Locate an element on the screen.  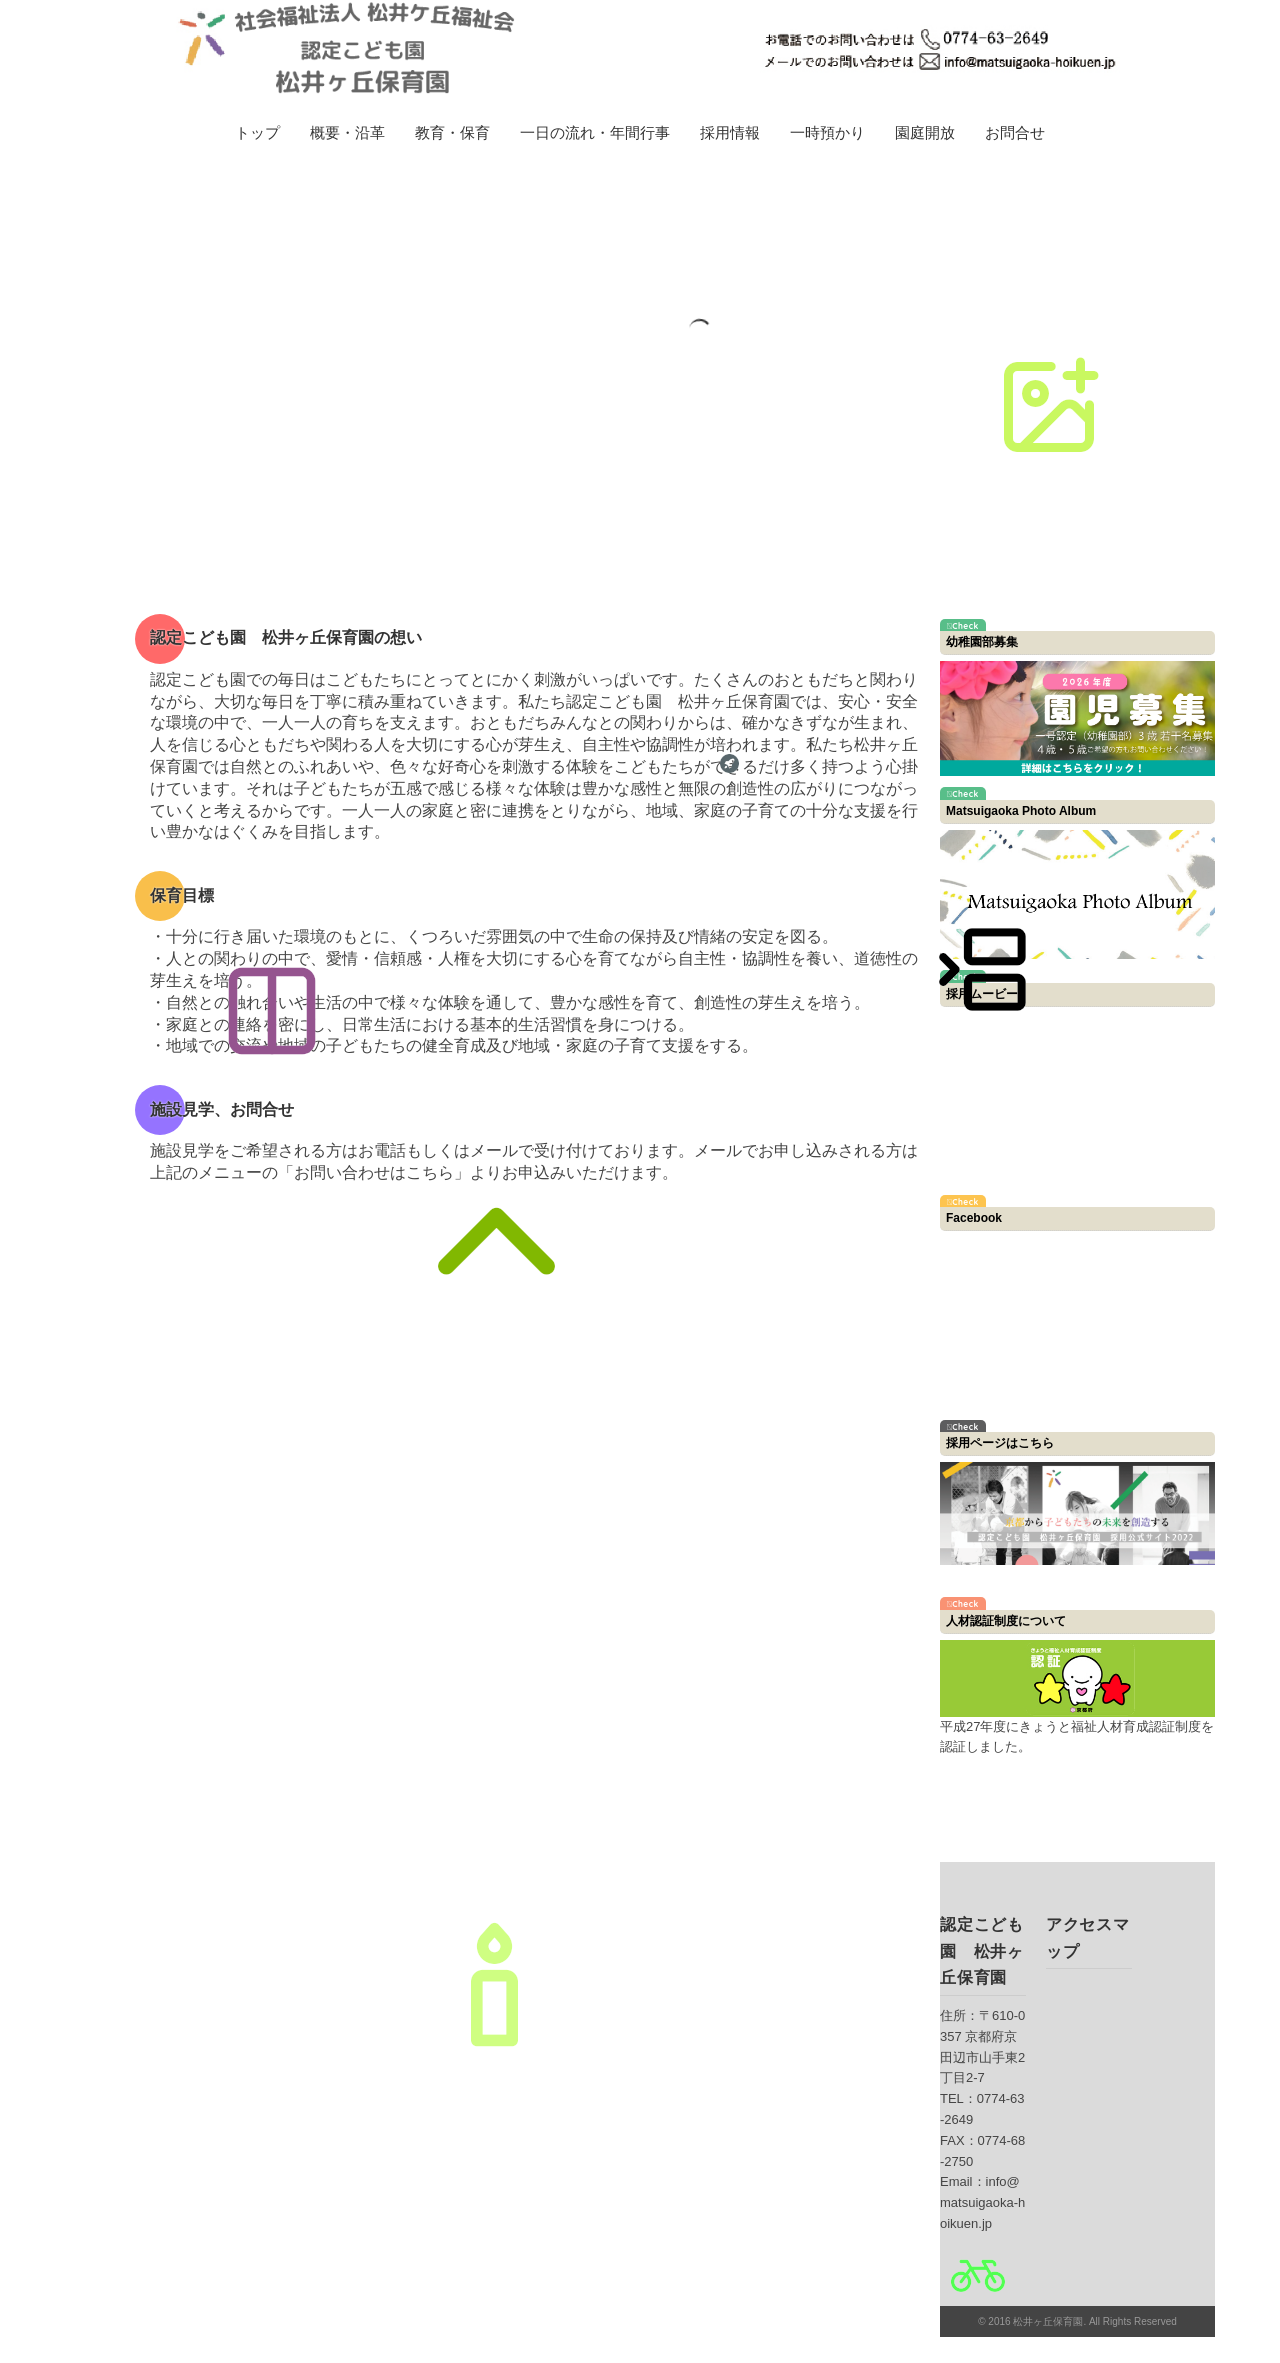
access candle or ambient lighting settings is located at coordinates (494, 1987).